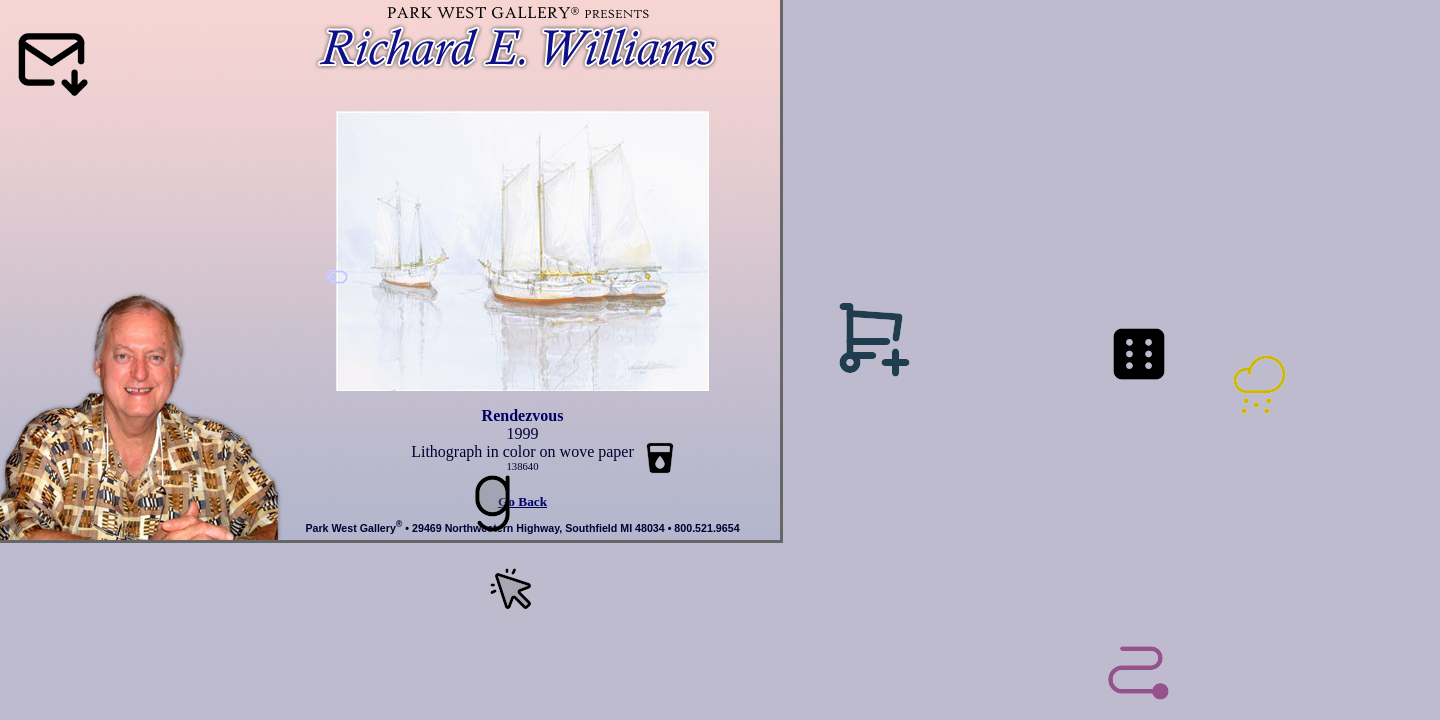 The height and width of the screenshot is (720, 1440). Describe the element at coordinates (1259, 383) in the screenshot. I see `indicates snowy weather conditions` at that location.